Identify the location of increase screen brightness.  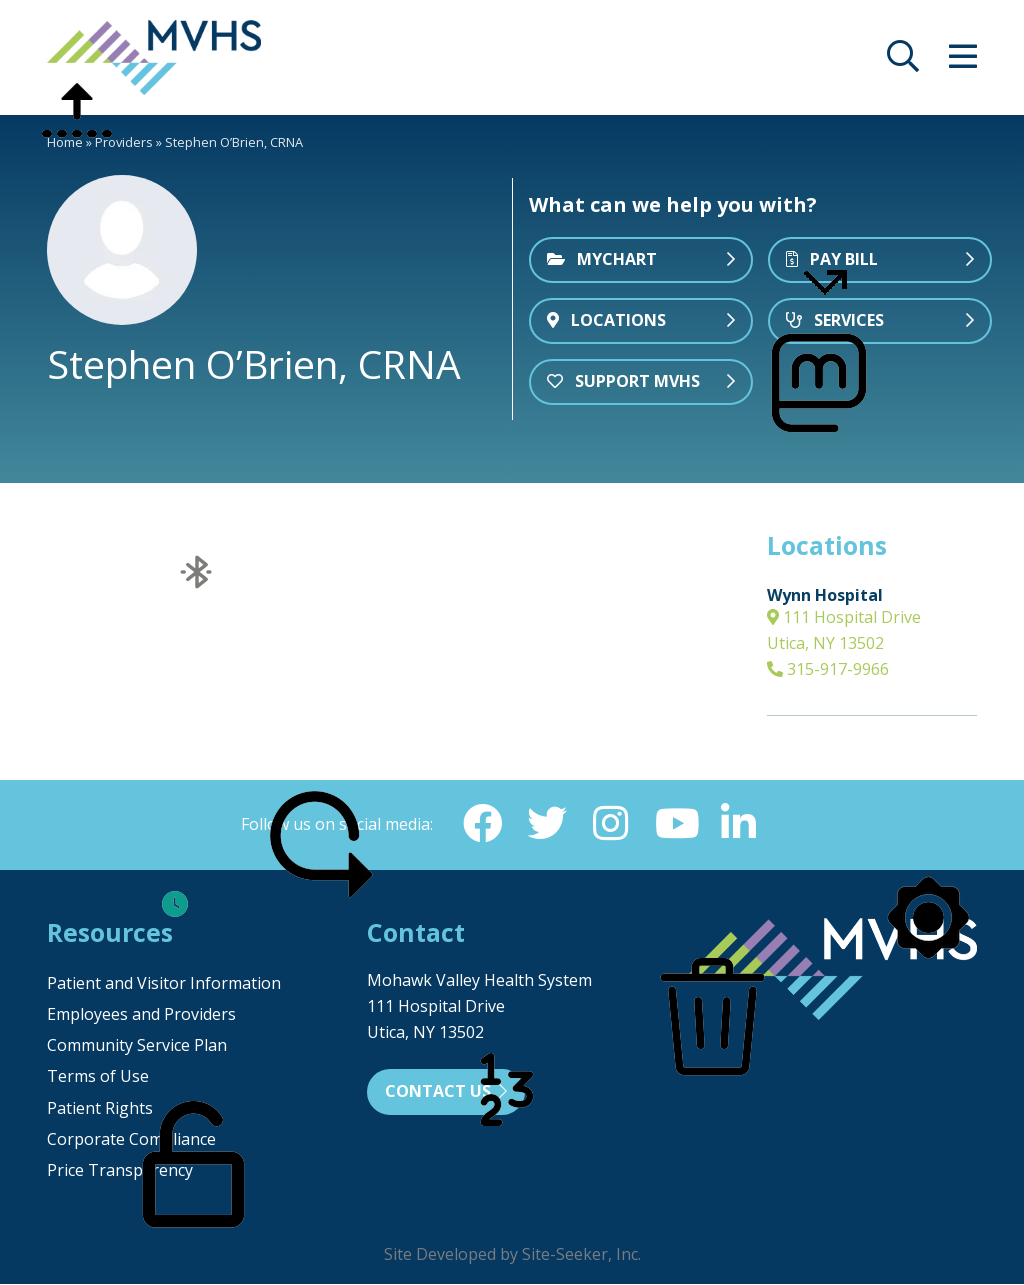
(928, 917).